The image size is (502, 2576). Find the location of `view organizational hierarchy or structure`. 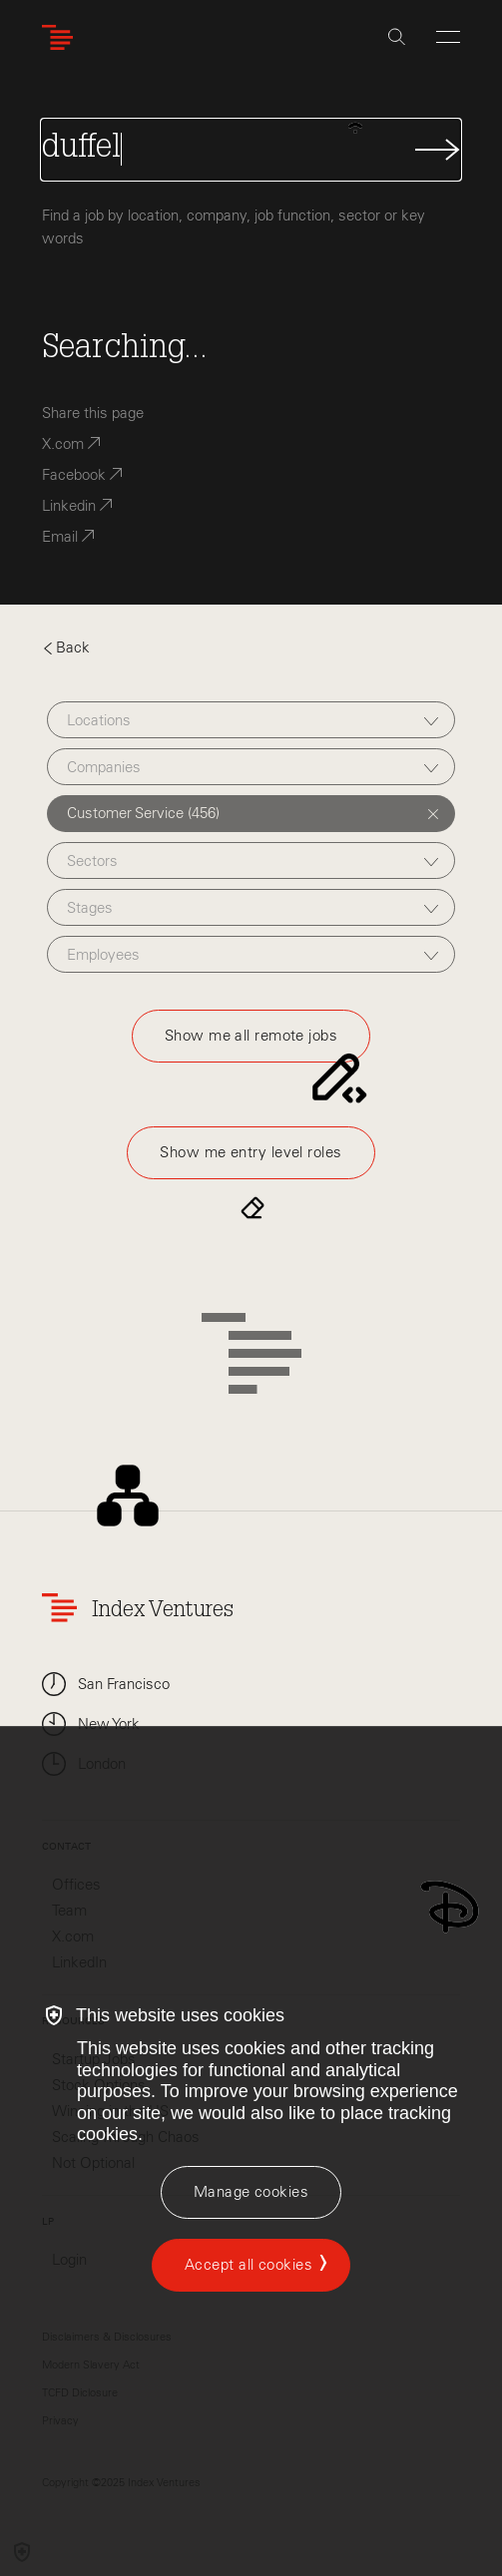

view organizational hierarchy or structure is located at coordinates (128, 1496).